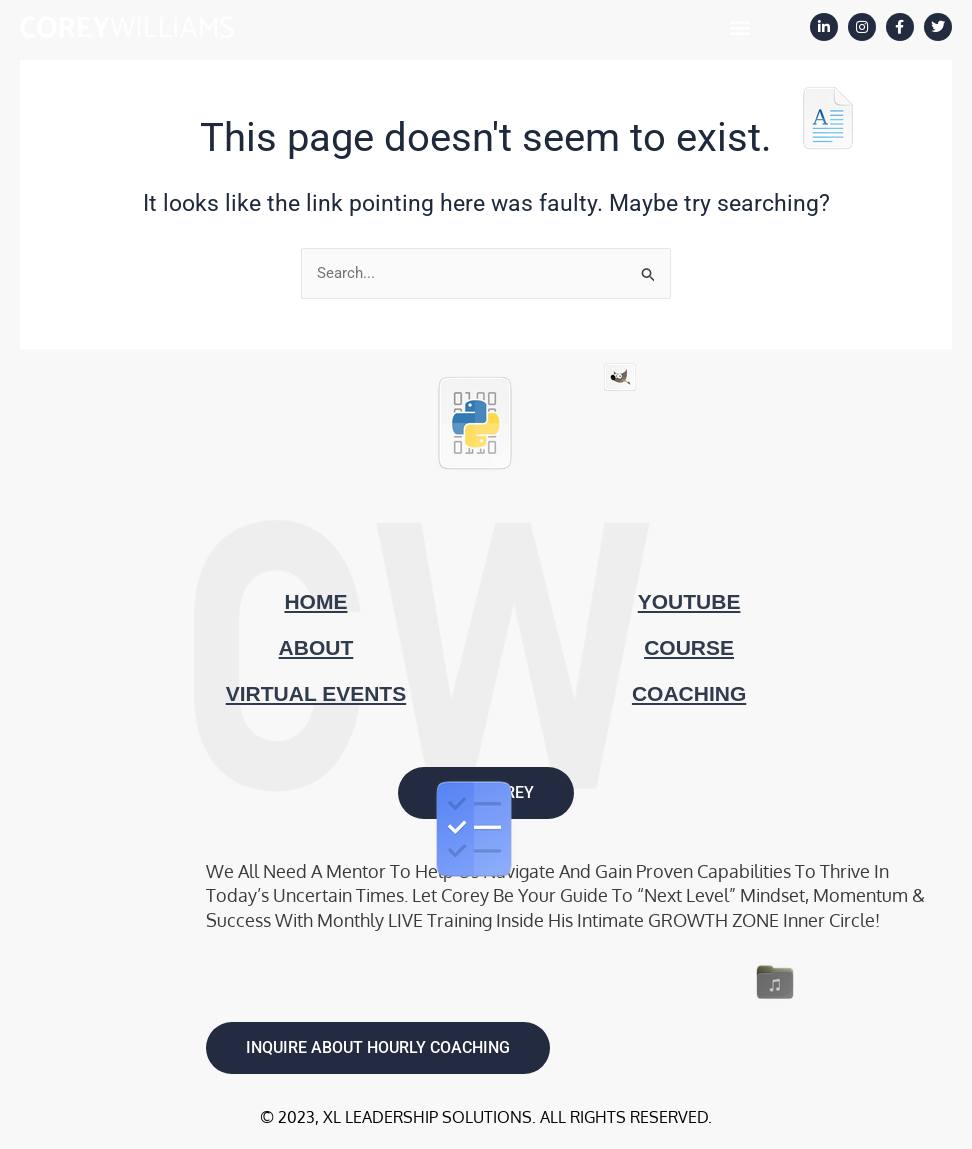 The image size is (972, 1149). I want to click on open your music folder, so click(775, 982).